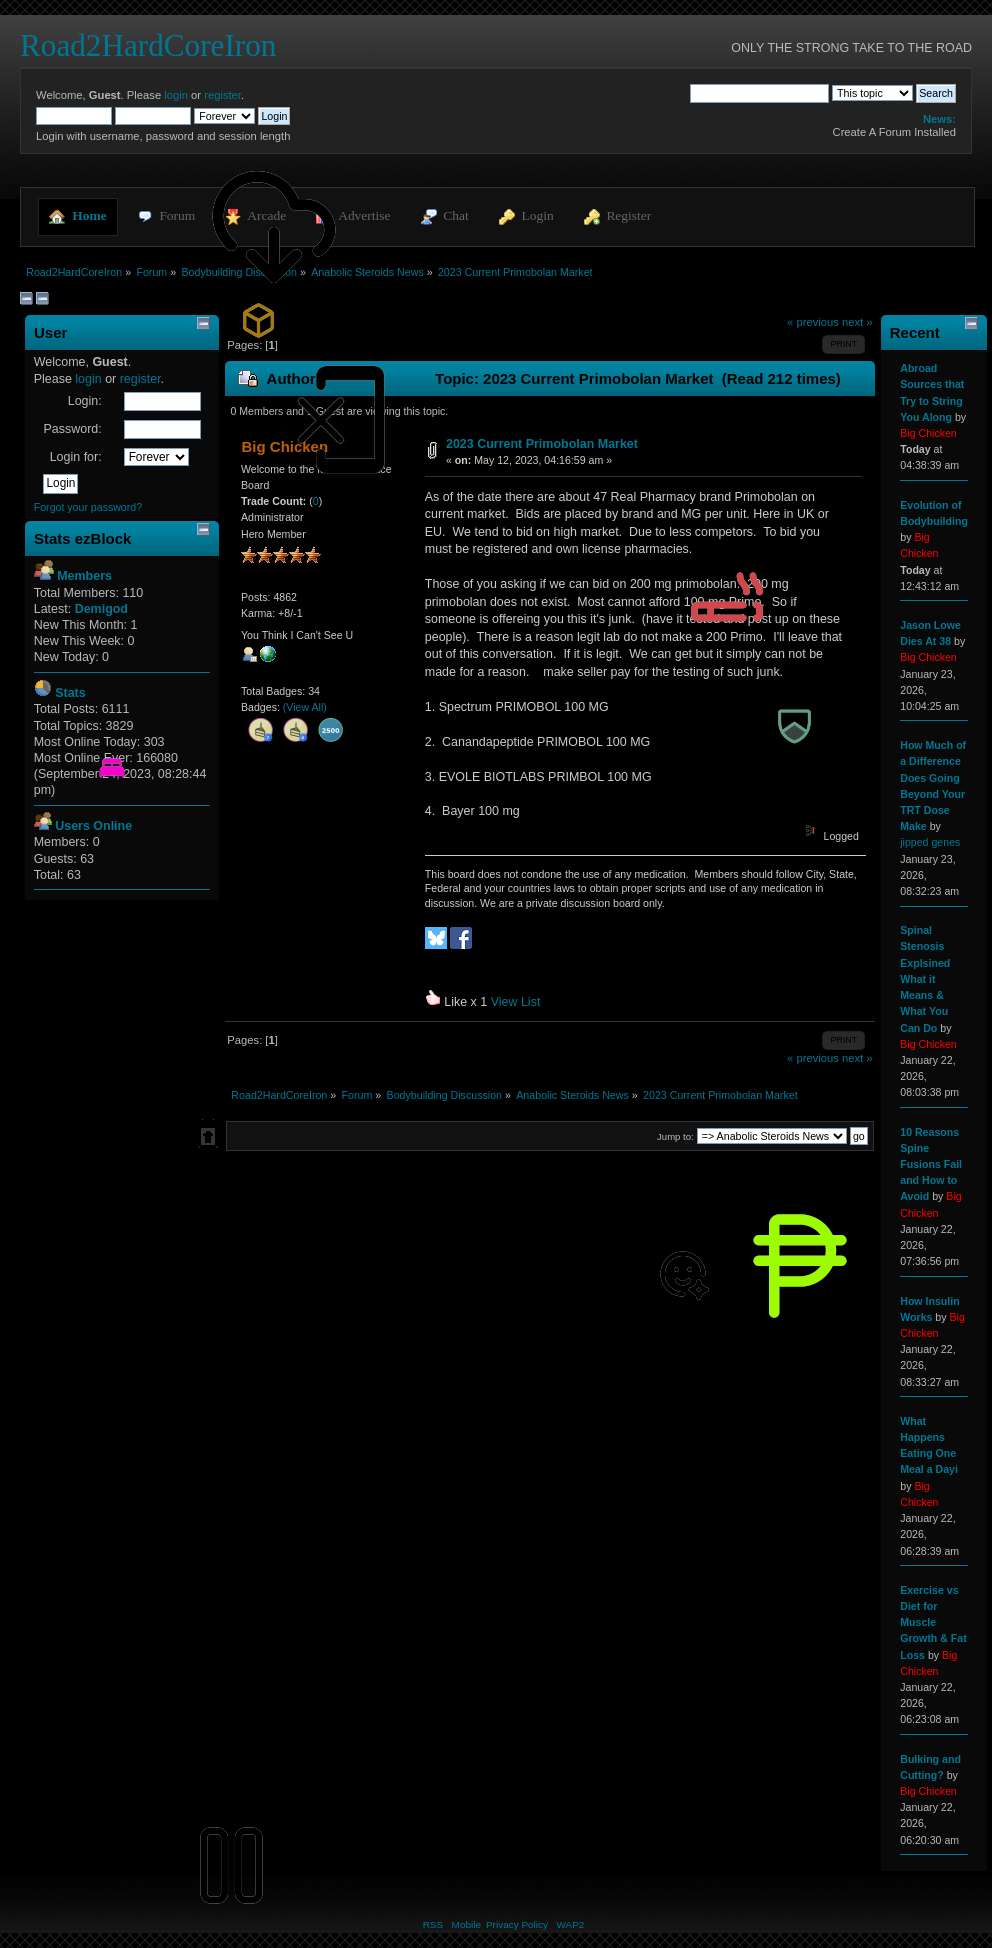 The image size is (992, 1948). What do you see at coordinates (794, 724) in the screenshot?
I see `access security or protection settings` at bounding box center [794, 724].